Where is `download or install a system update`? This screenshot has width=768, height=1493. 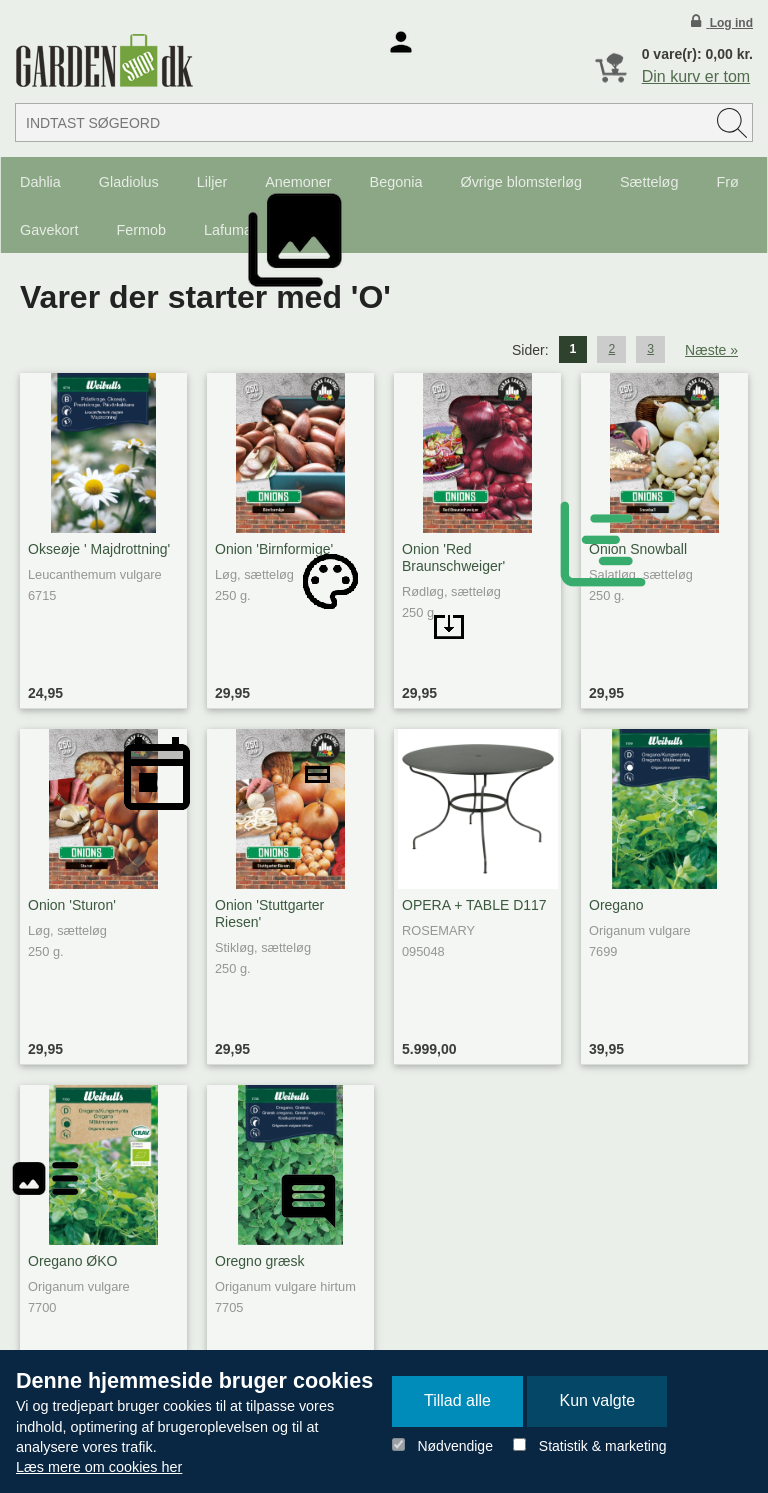 download or install a system update is located at coordinates (449, 627).